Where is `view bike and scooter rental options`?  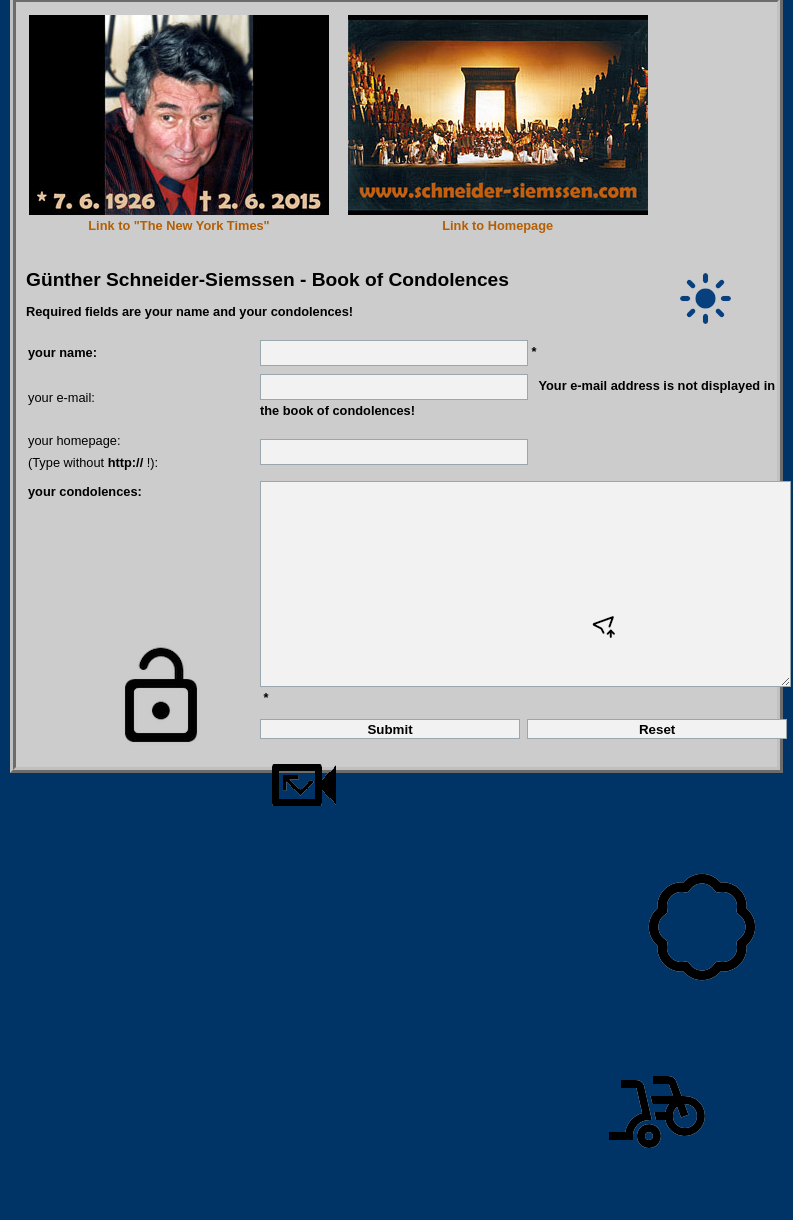
view bike and scooter rental options is located at coordinates (657, 1112).